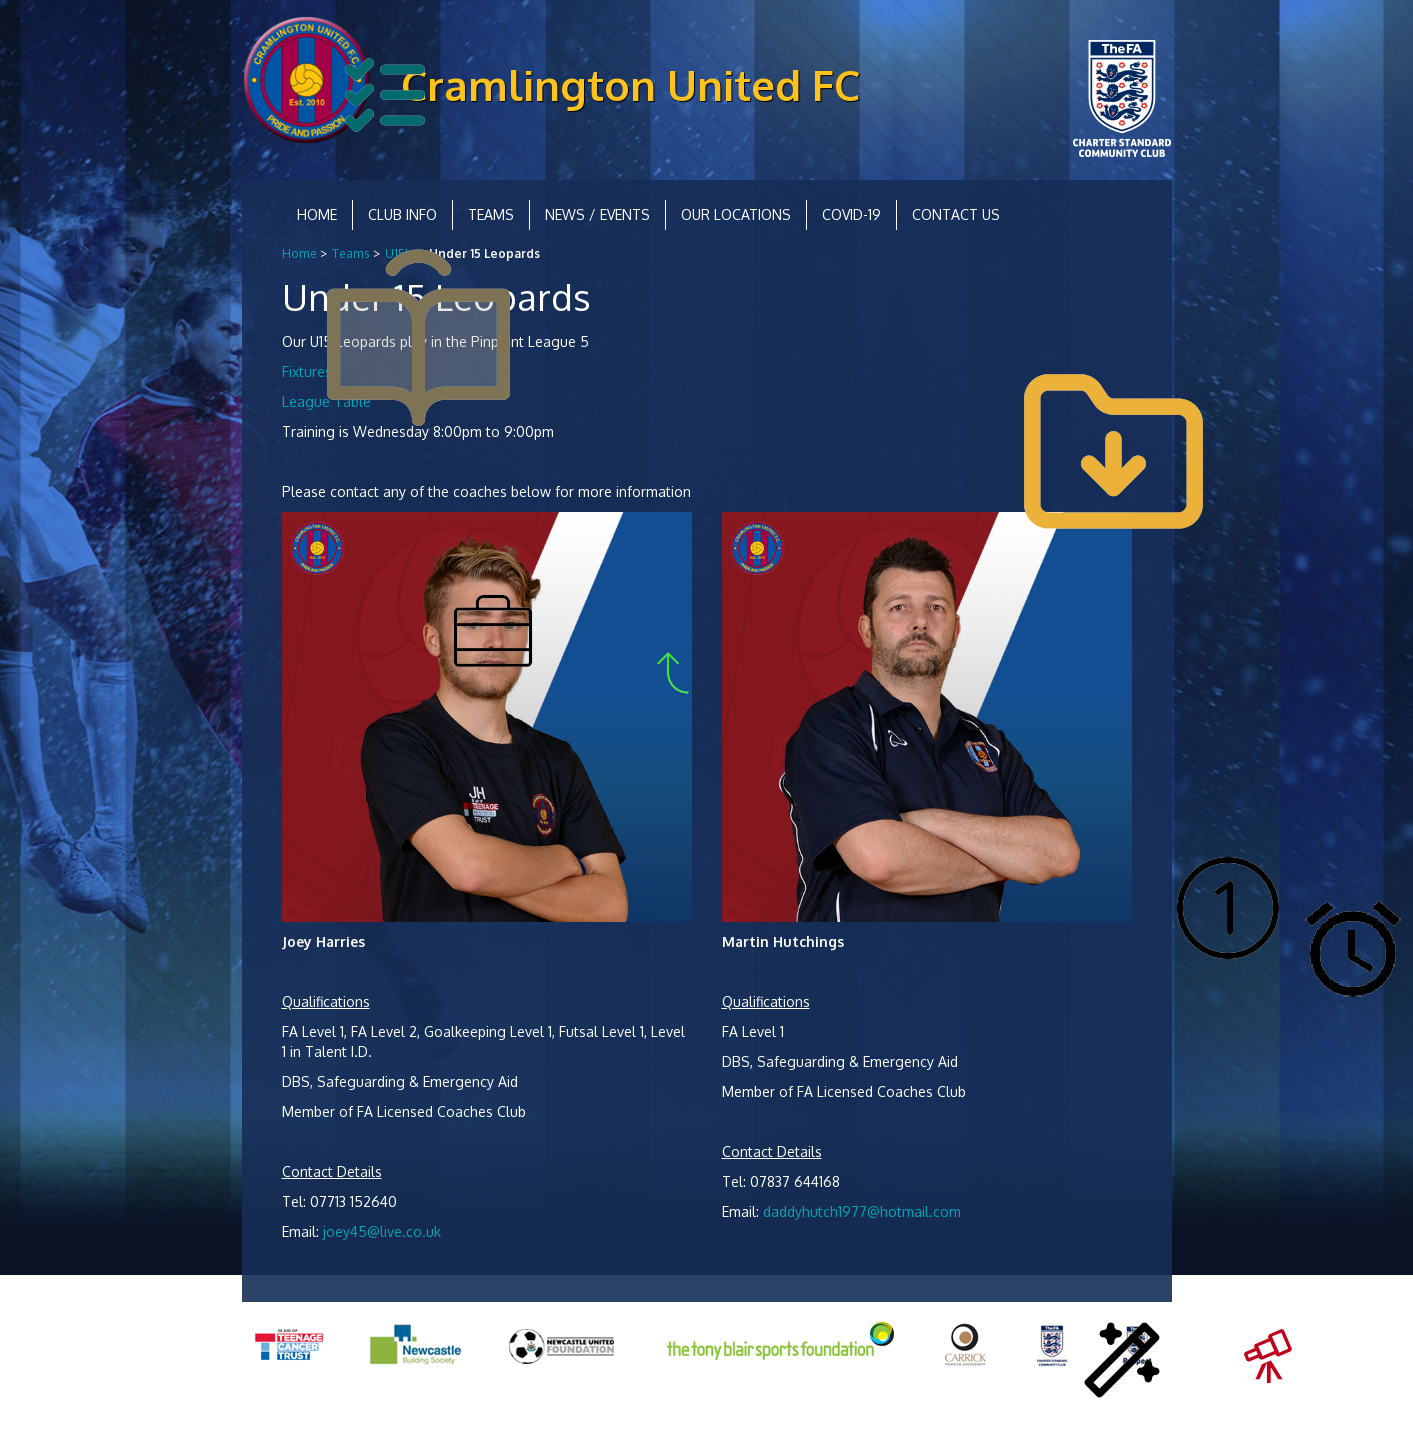 This screenshot has width=1413, height=1448. Describe the element at coordinates (418, 334) in the screenshot. I see `view user profile or account details` at that location.